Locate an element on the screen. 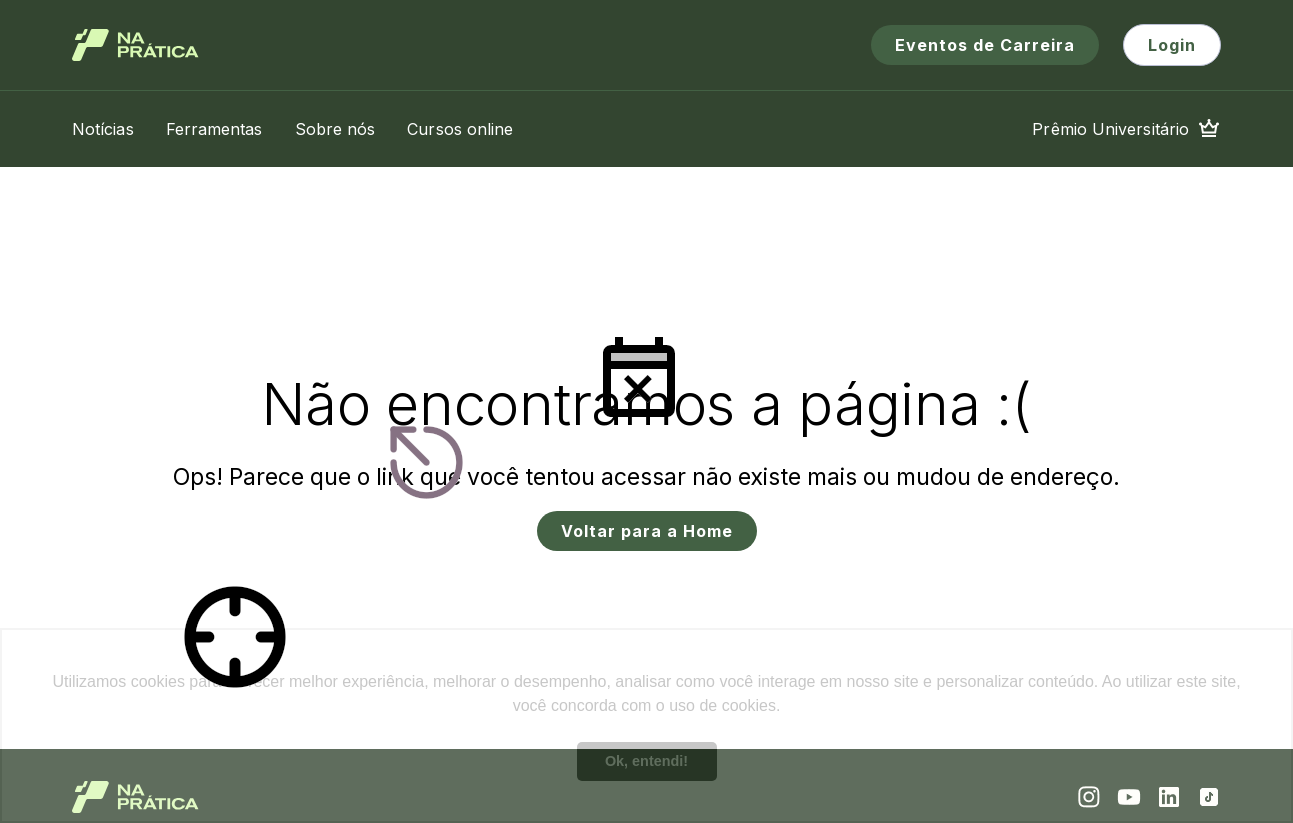 The height and width of the screenshot is (823, 1293). center map on current location is located at coordinates (235, 637).